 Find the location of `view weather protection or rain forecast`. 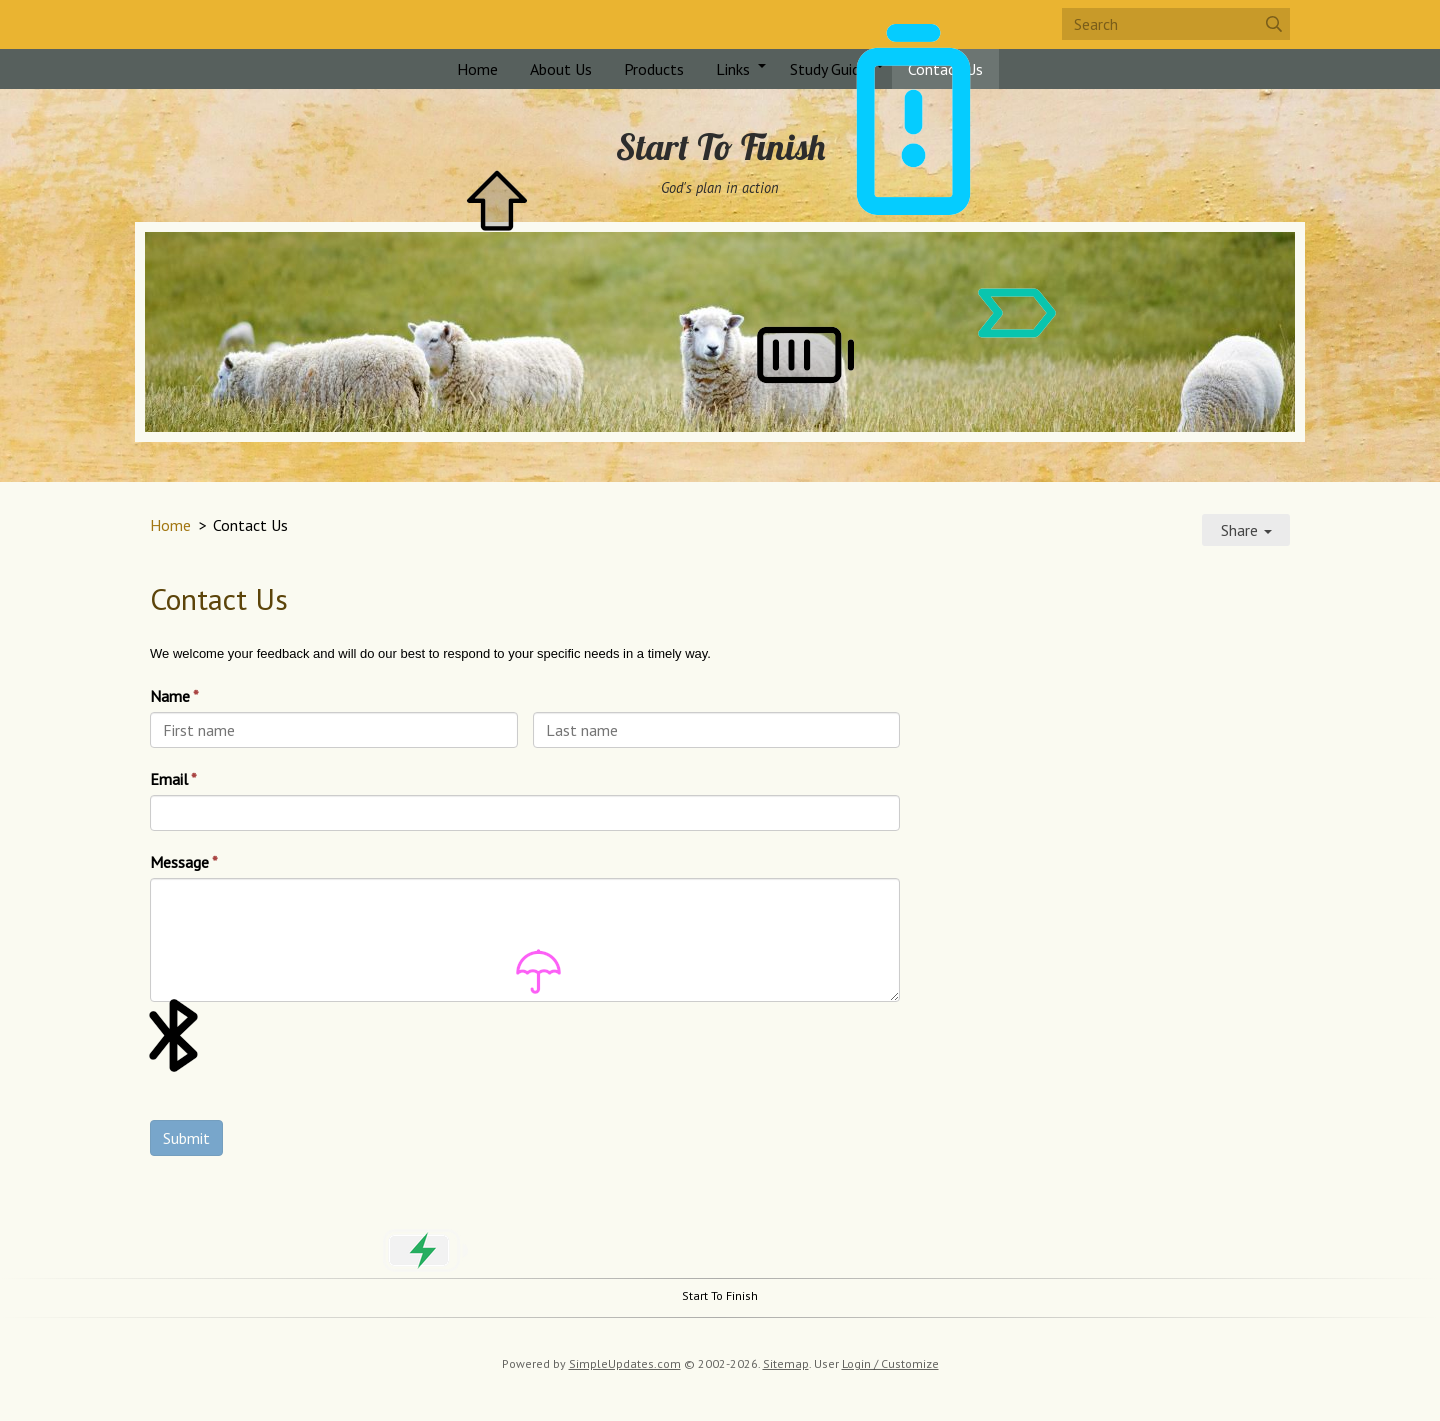

view weather protection or rain forecast is located at coordinates (538, 971).